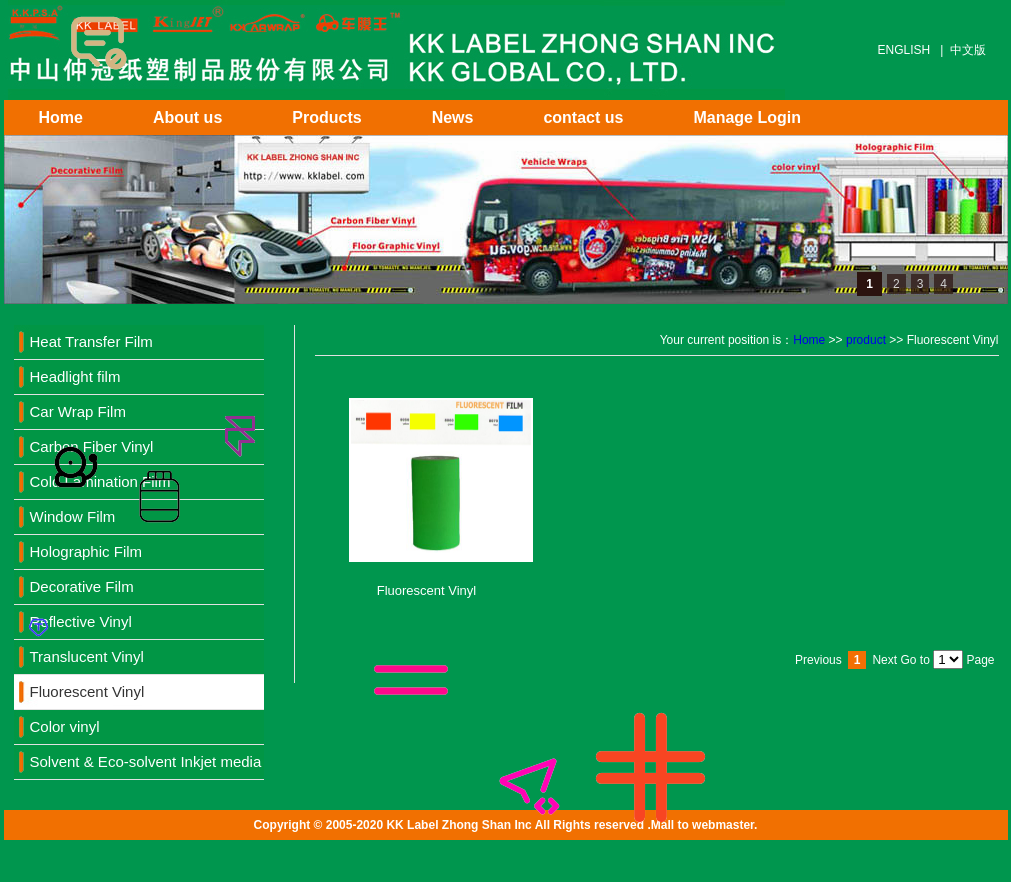 This screenshot has height=882, width=1011. I want to click on access location-based developer tools, so click(528, 786).